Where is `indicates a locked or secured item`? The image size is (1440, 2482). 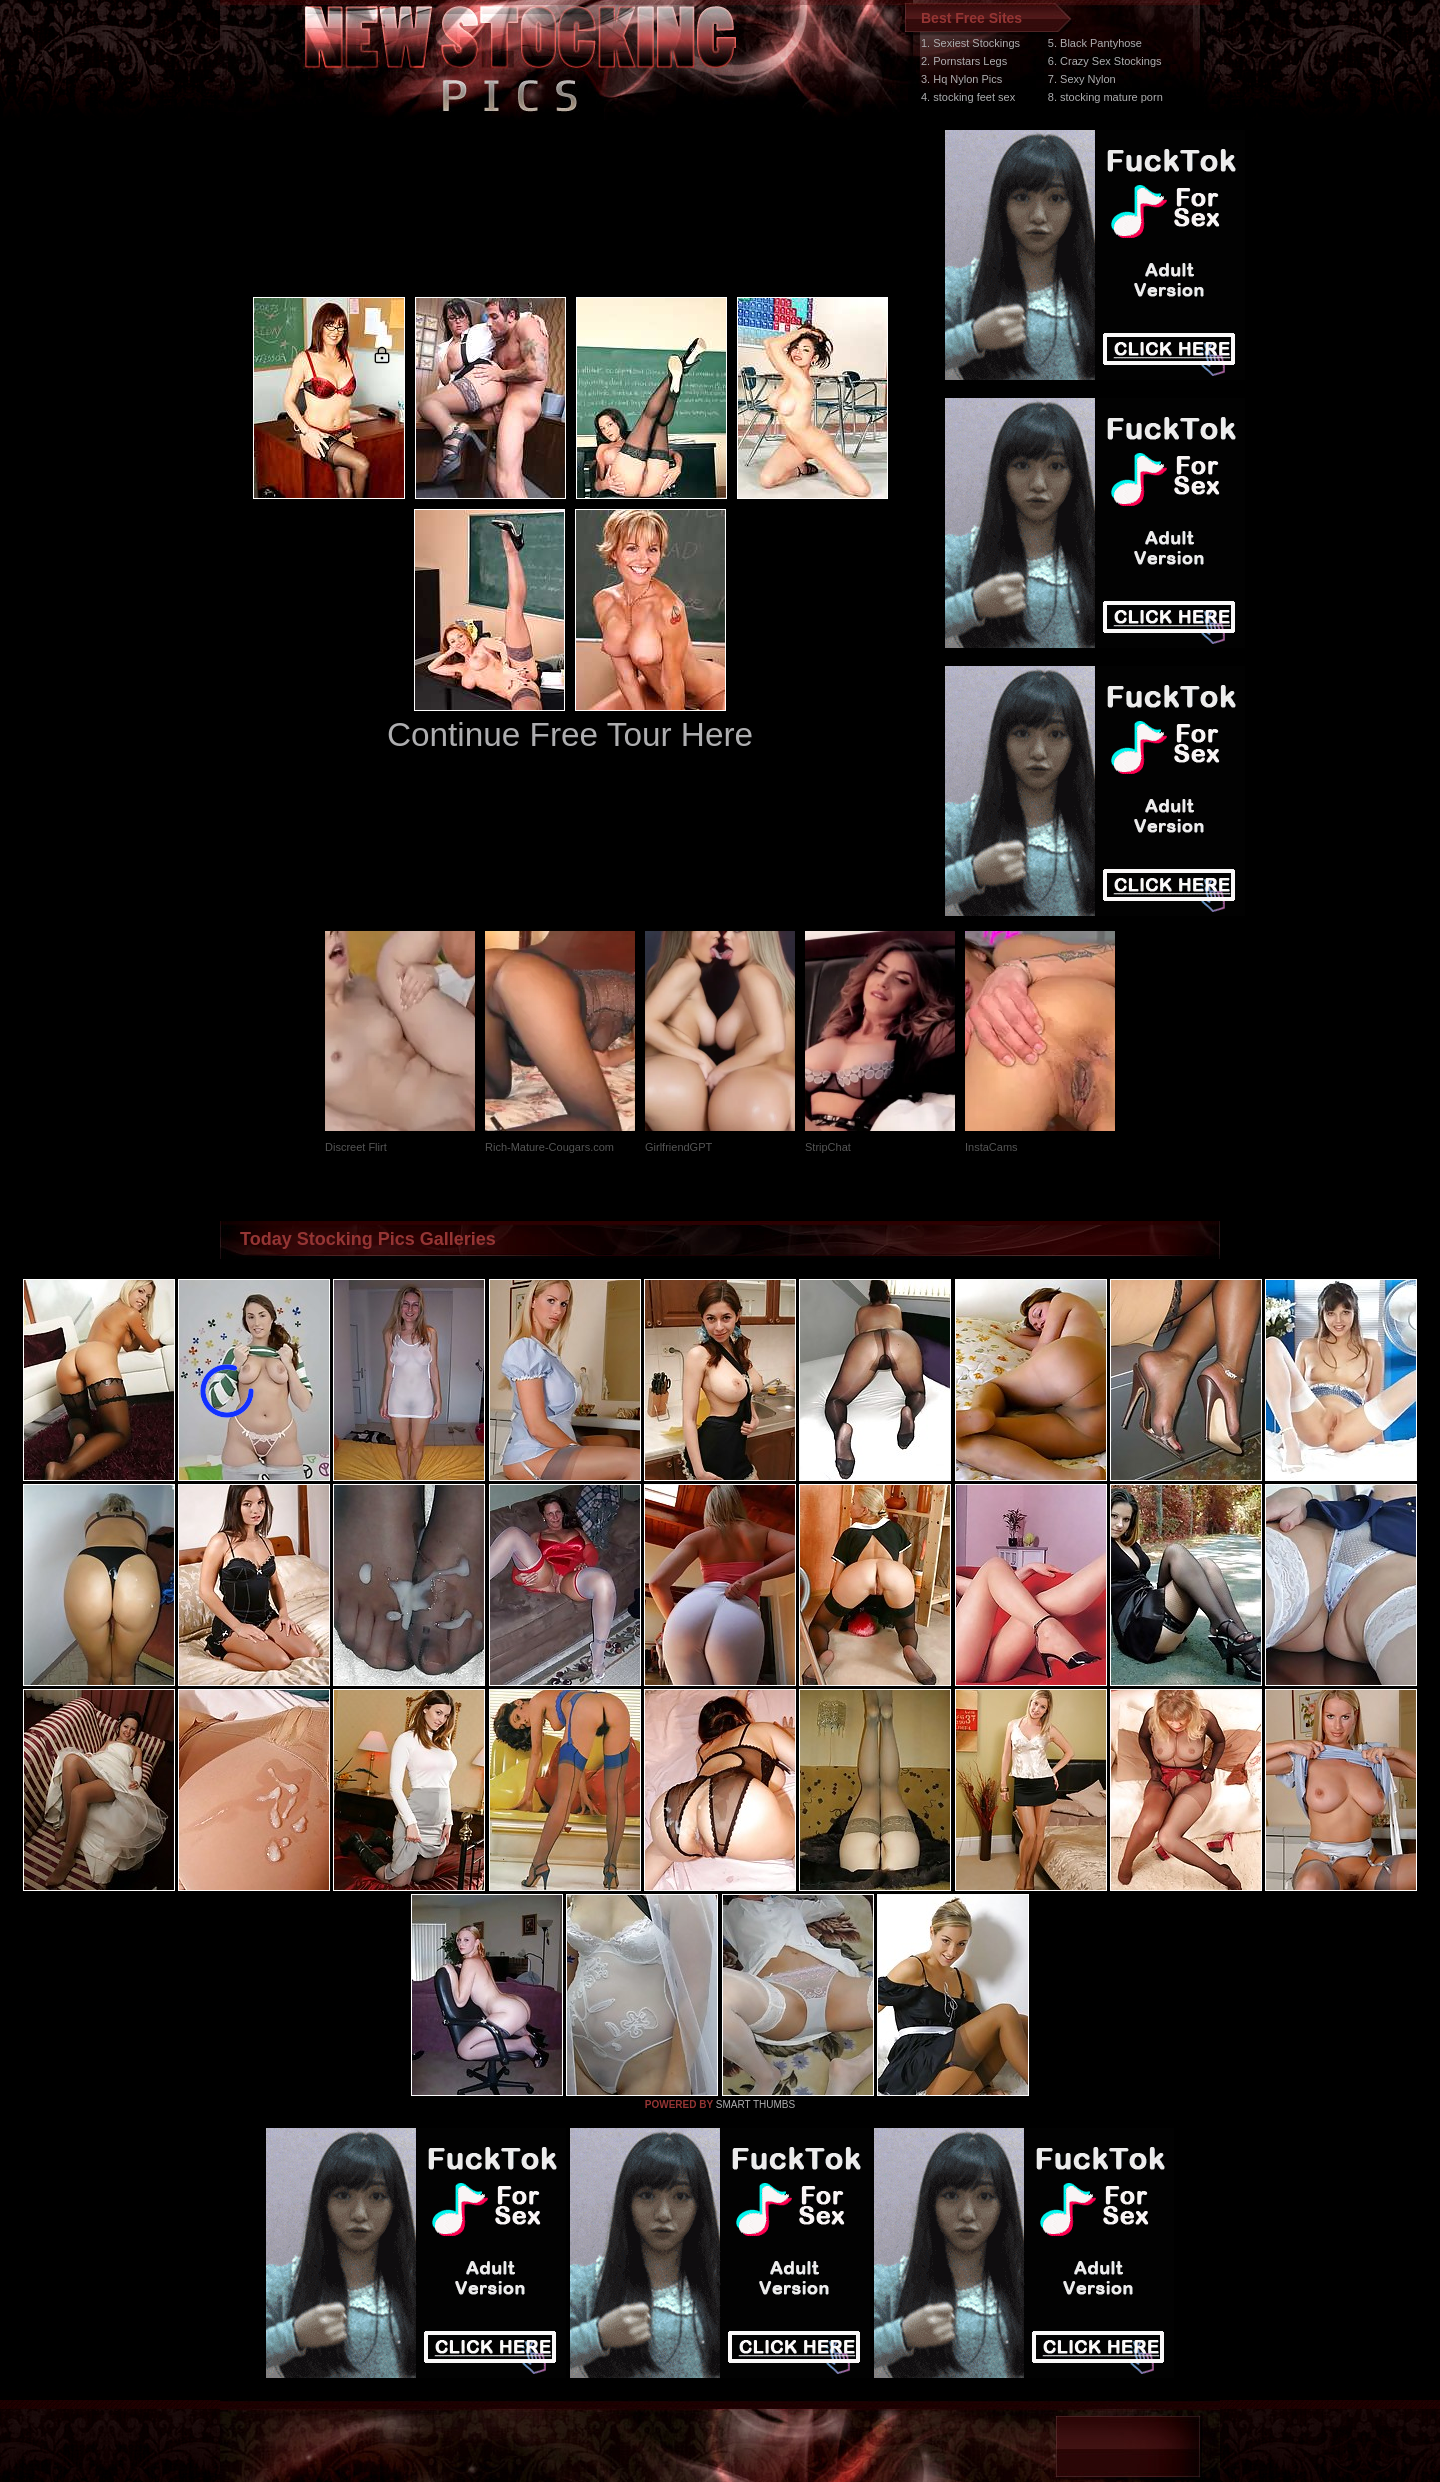
indicates a locked or secured item is located at coordinates (382, 355).